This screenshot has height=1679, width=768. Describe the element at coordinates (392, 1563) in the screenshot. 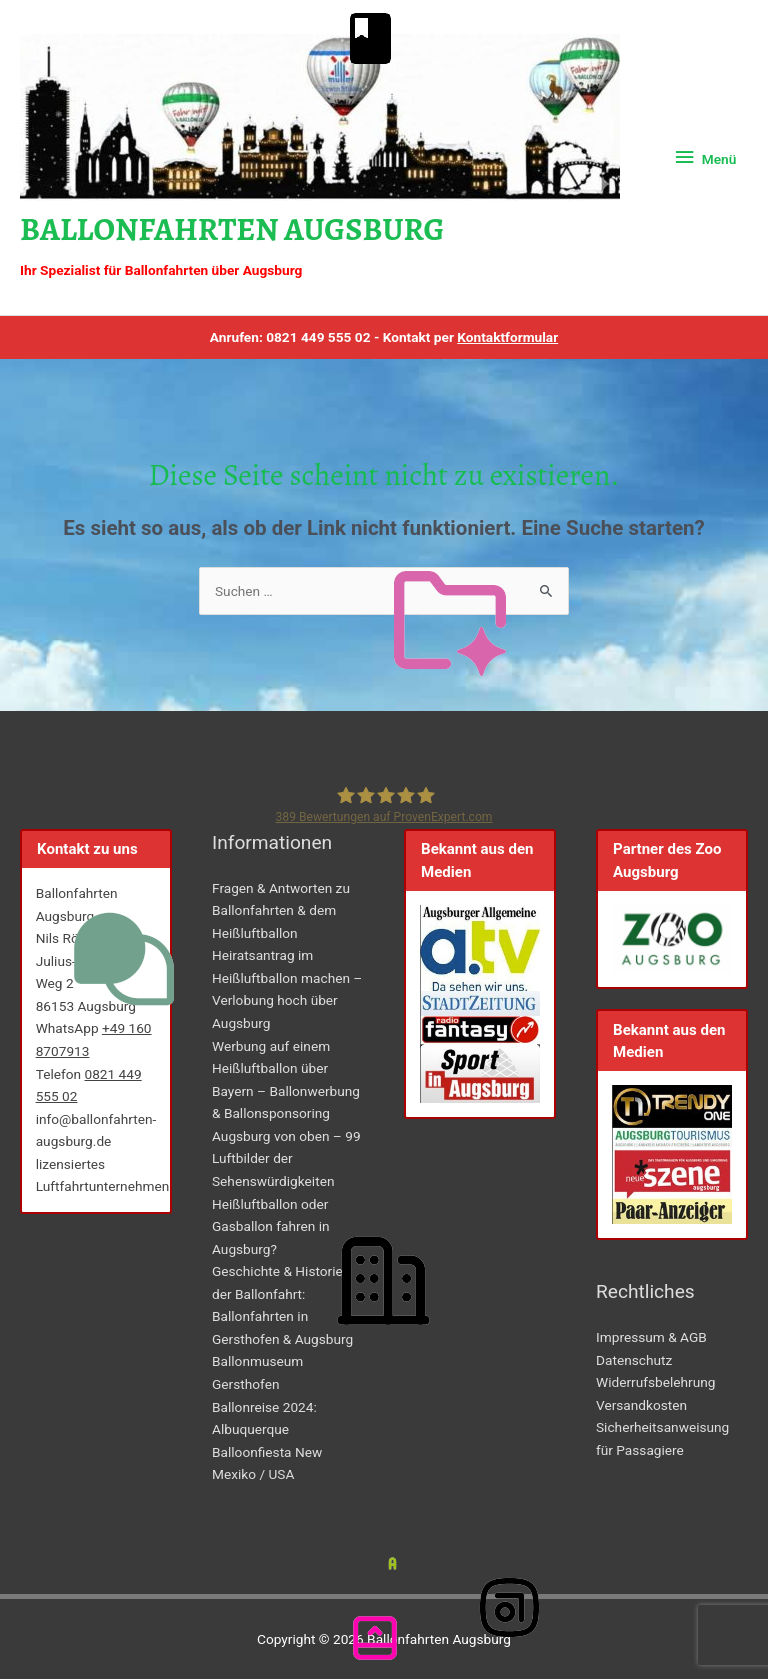

I see `adjust text or font settings` at that location.